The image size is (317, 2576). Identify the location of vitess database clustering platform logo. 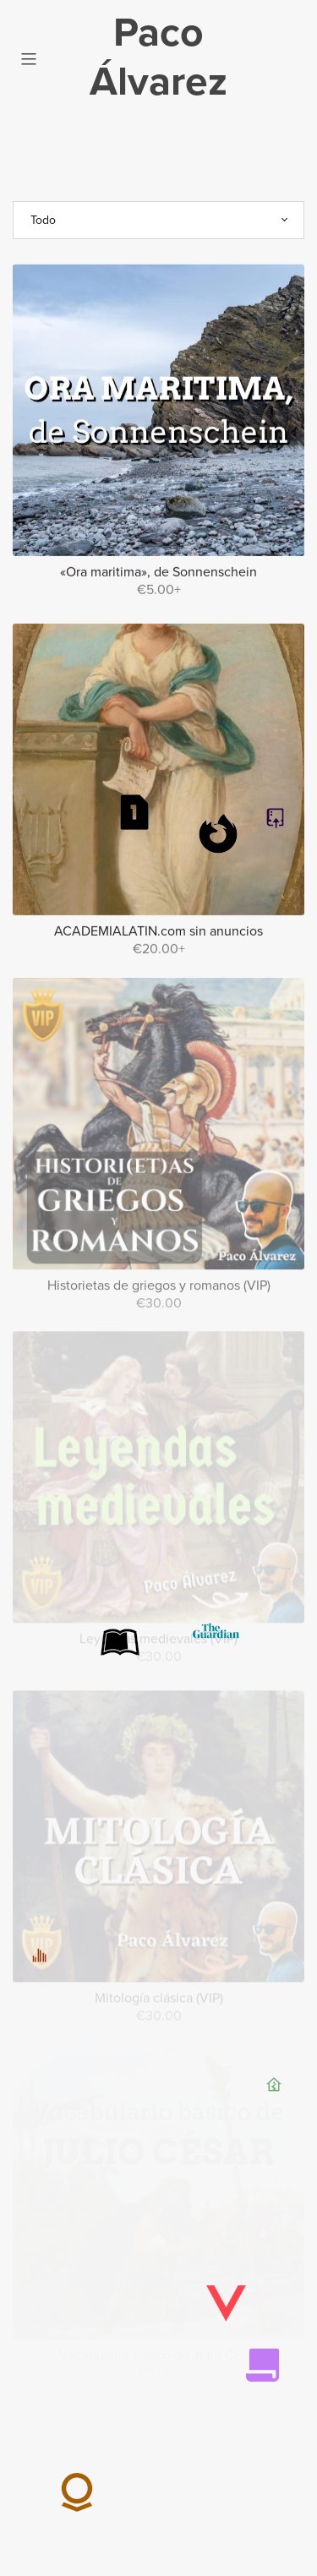
(226, 2303).